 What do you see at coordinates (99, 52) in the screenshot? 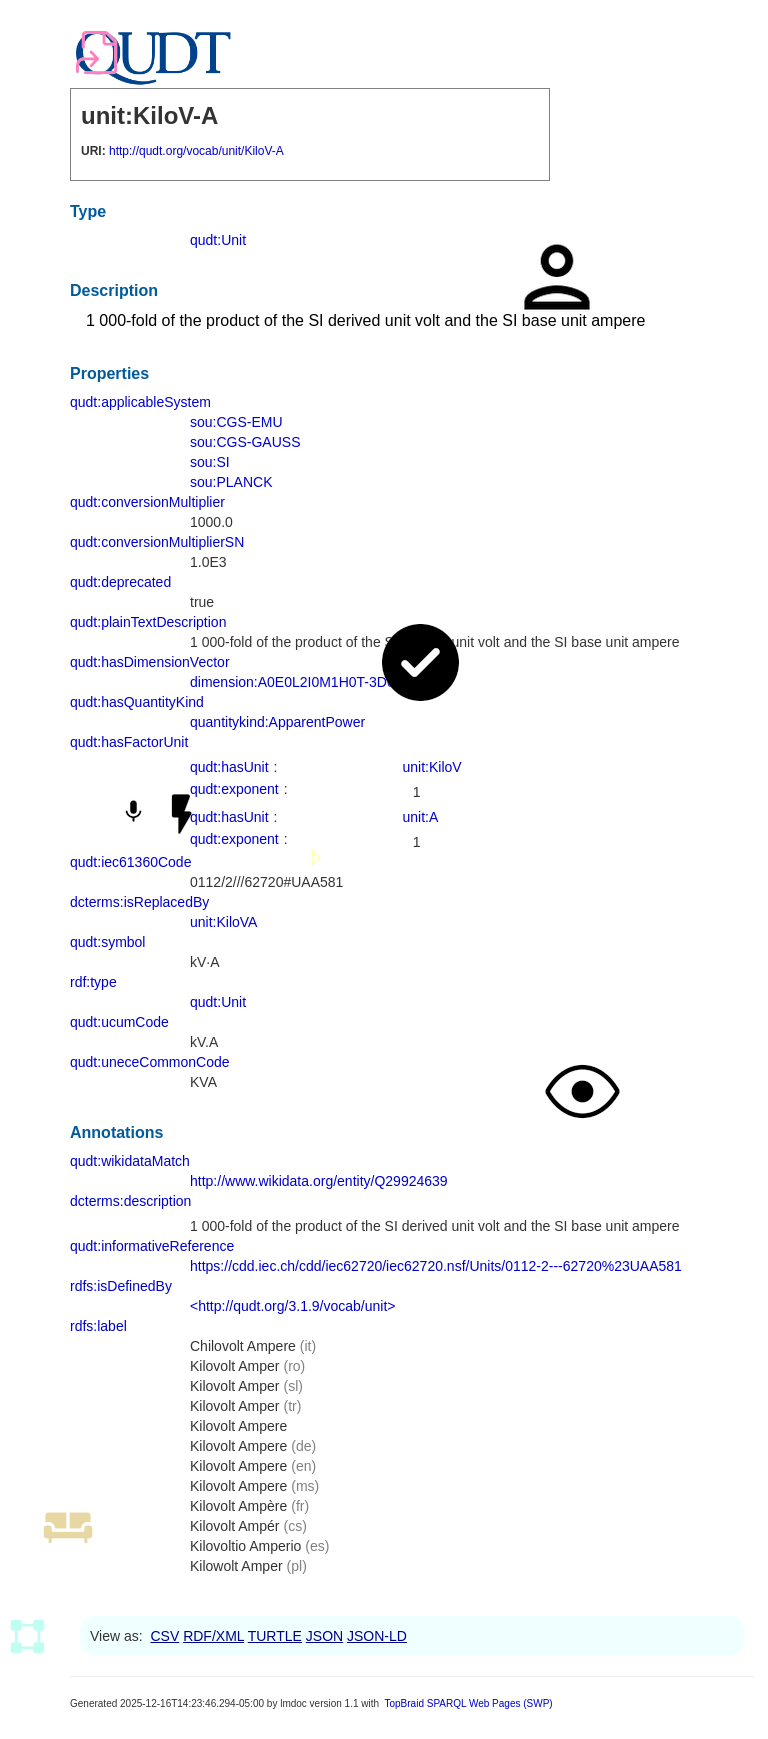
I see `open a linked or referenced file` at bounding box center [99, 52].